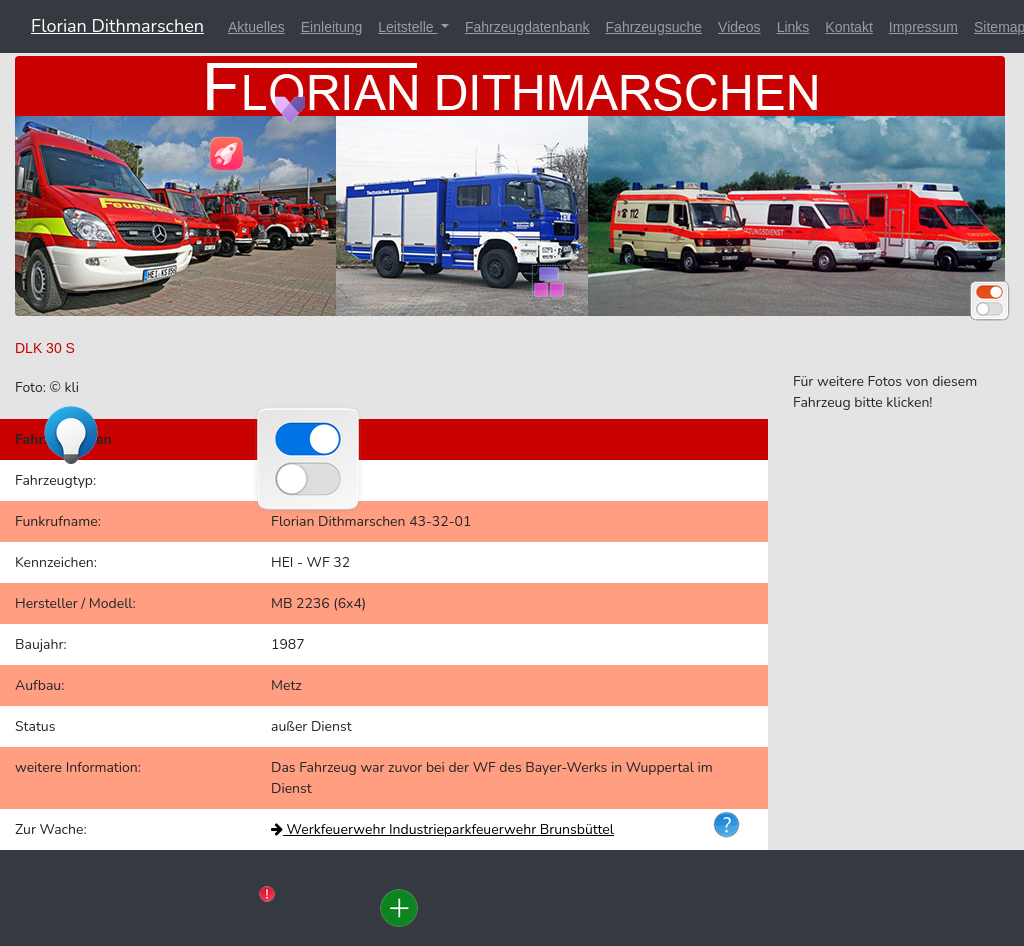 This screenshot has height=946, width=1024. I want to click on open the tips app for helpful hints and tutorials, so click(71, 435).